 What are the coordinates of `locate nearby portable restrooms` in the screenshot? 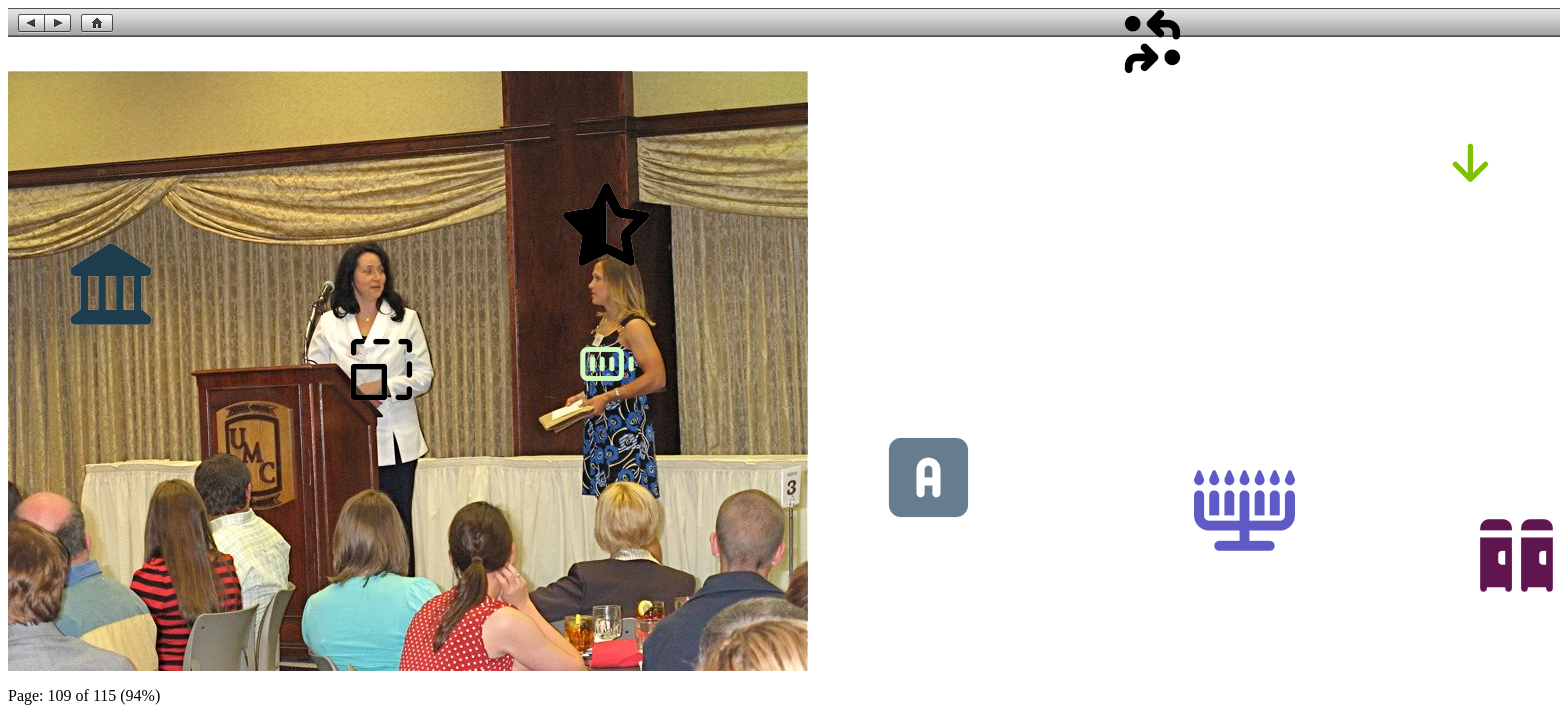 It's located at (1516, 555).